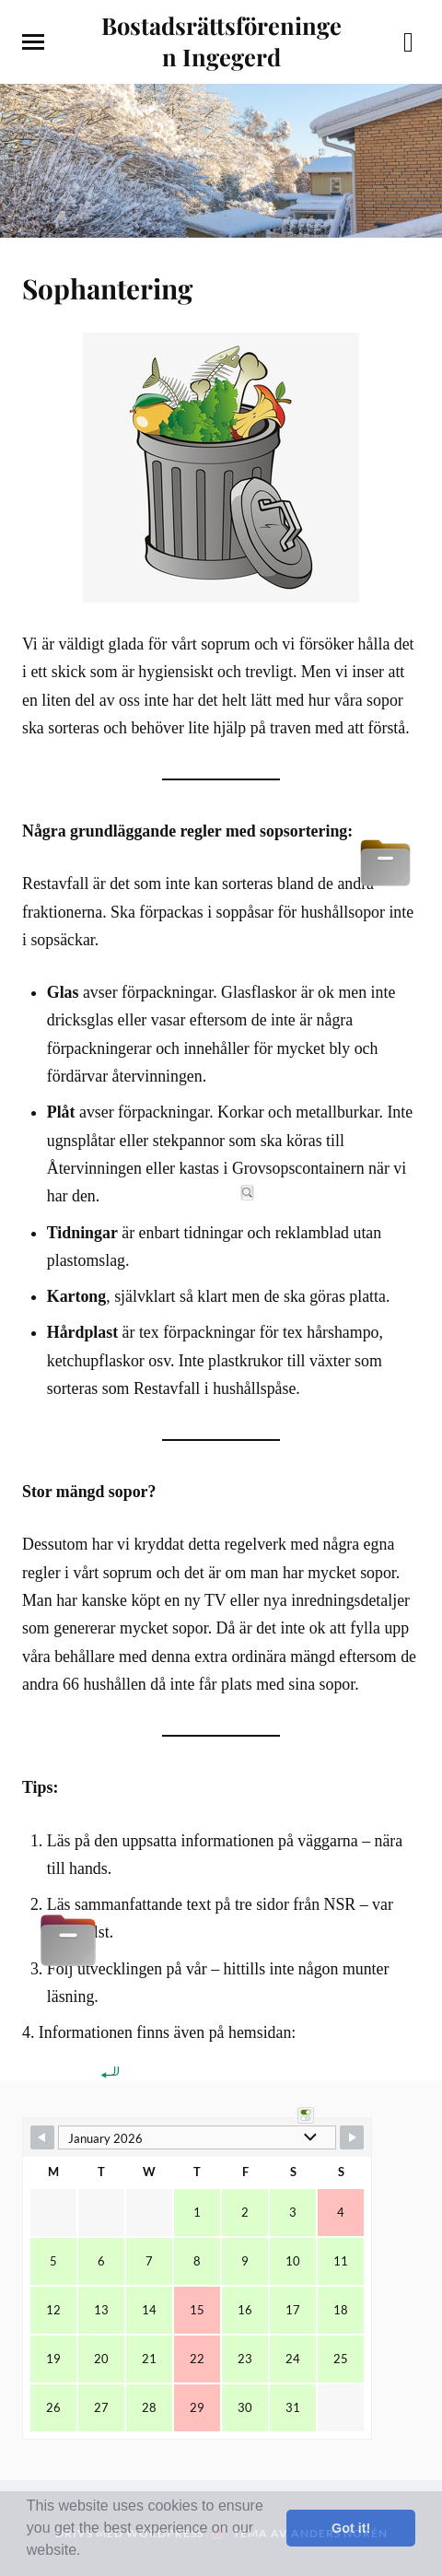 The height and width of the screenshot is (2576, 442). What do you see at coordinates (68, 1940) in the screenshot?
I see `open the nautilus file manager` at bounding box center [68, 1940].